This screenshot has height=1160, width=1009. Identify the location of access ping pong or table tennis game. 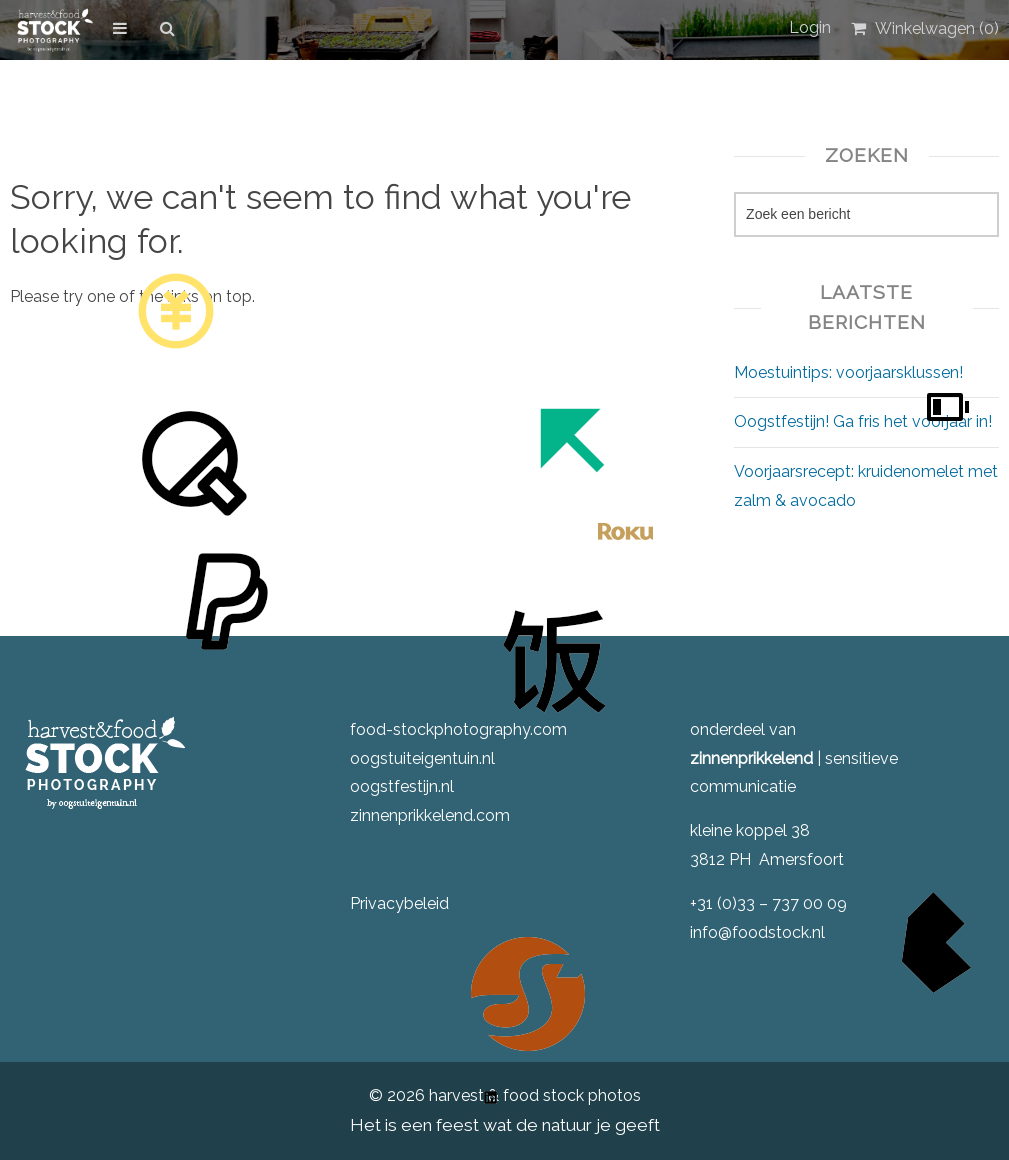
(192, 461).